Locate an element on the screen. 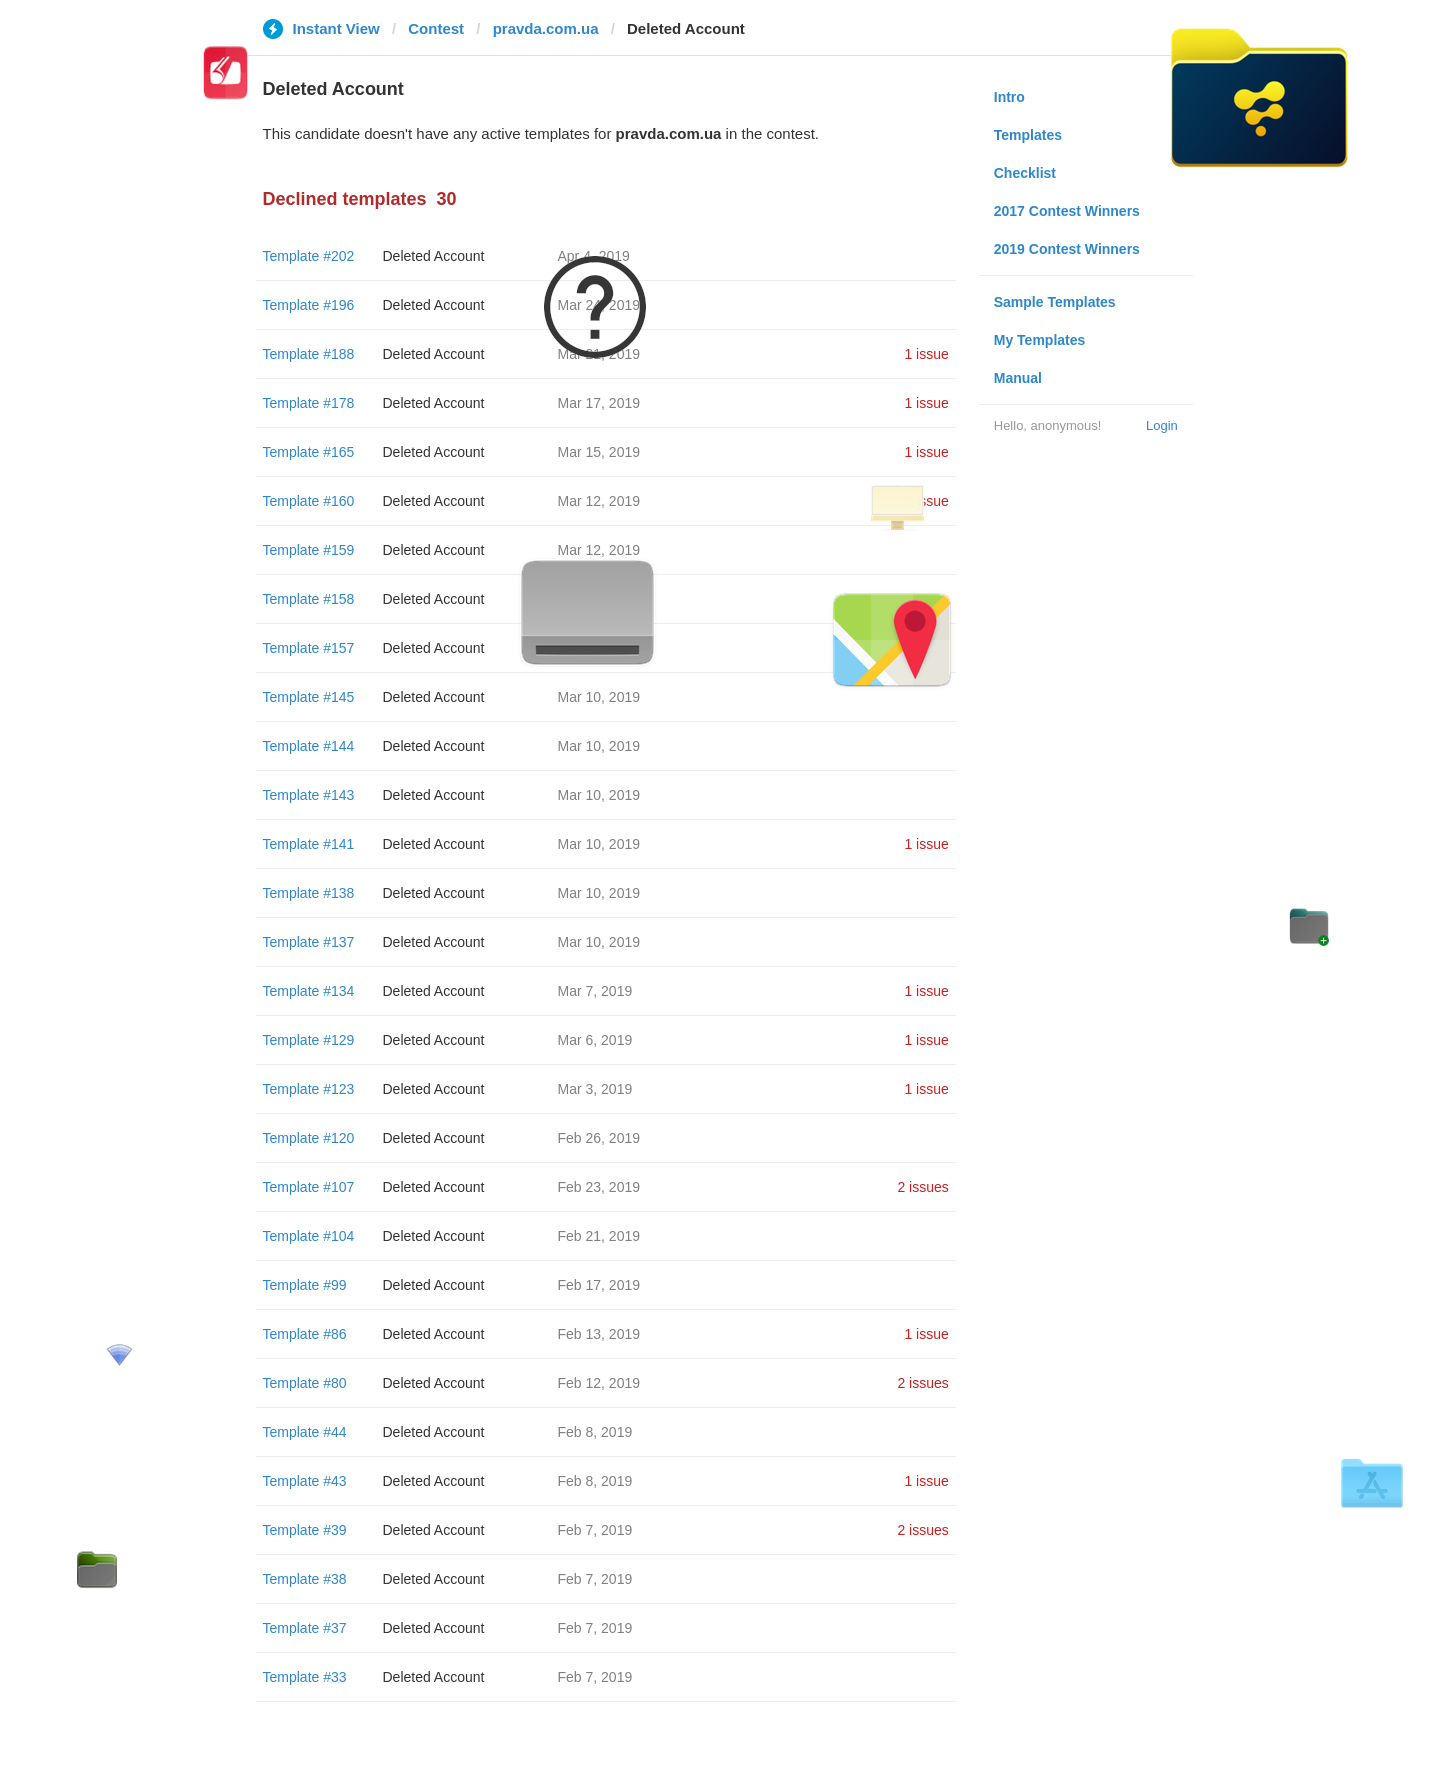  open the applications folder is located at coordinates (1372, 1483).